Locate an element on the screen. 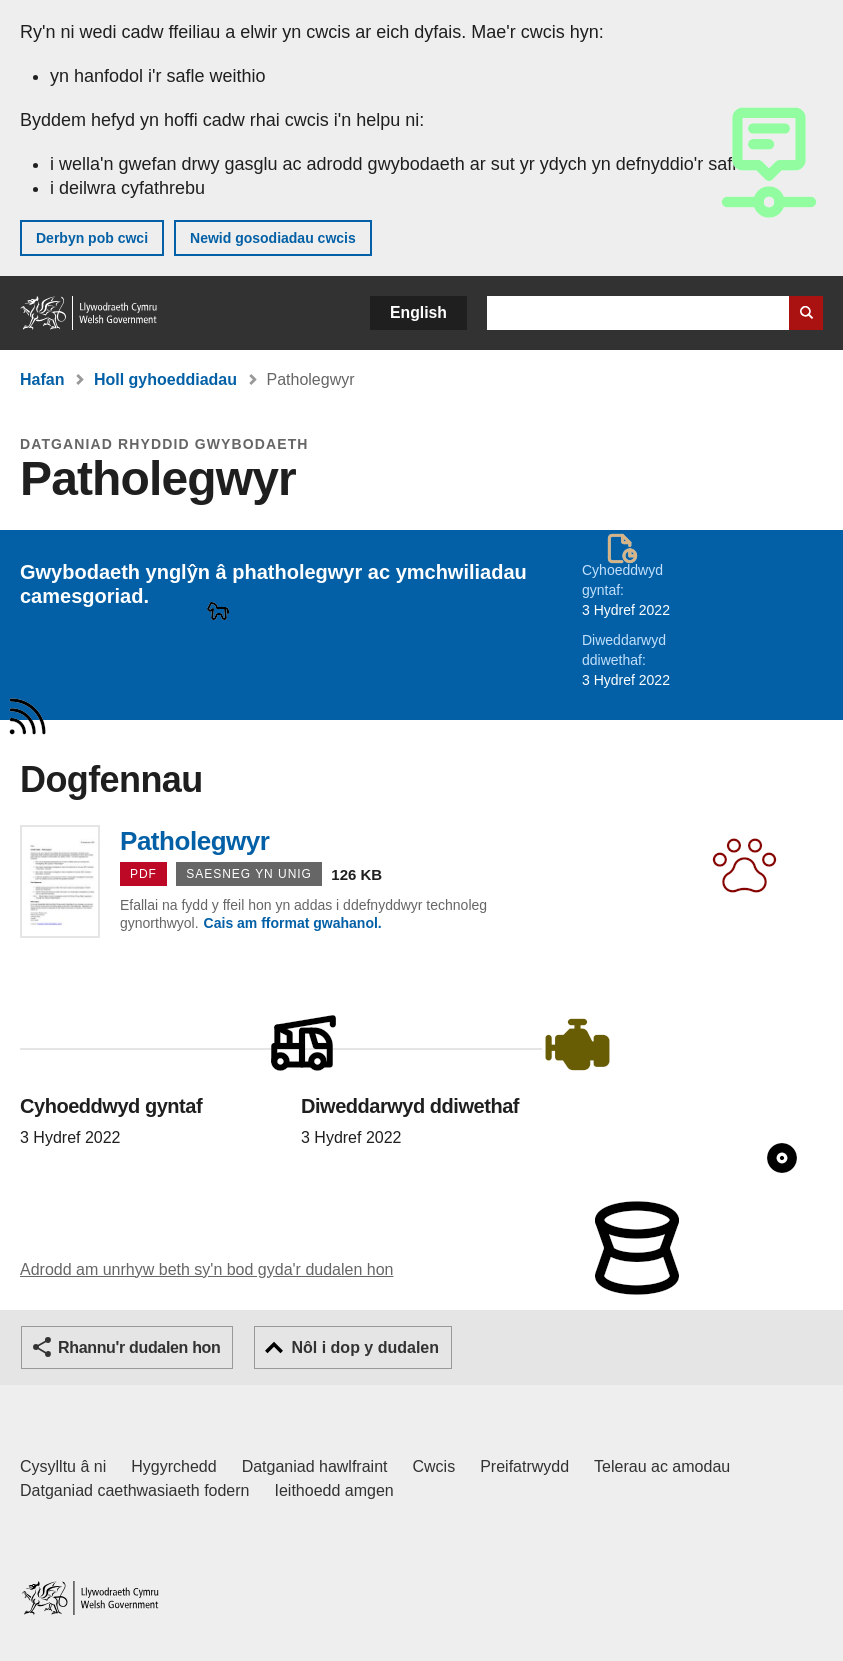  diabolo toy or juggling equipment icon is located at coordinates (637, 1248).